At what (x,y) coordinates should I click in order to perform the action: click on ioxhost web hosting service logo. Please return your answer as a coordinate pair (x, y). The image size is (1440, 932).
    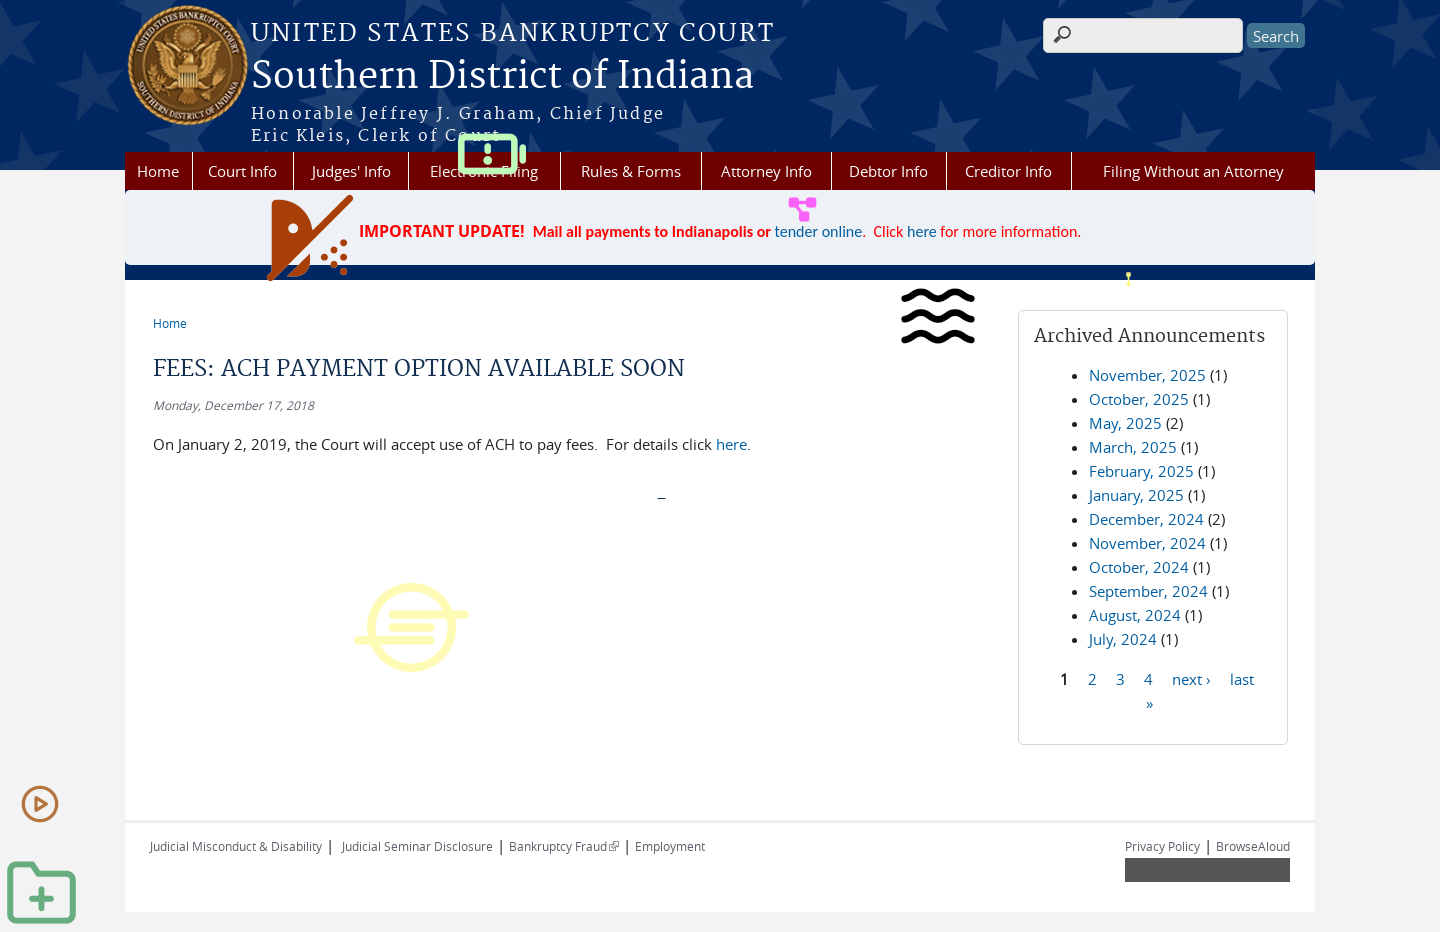
    Looking at the image, I should click on (411, 627).